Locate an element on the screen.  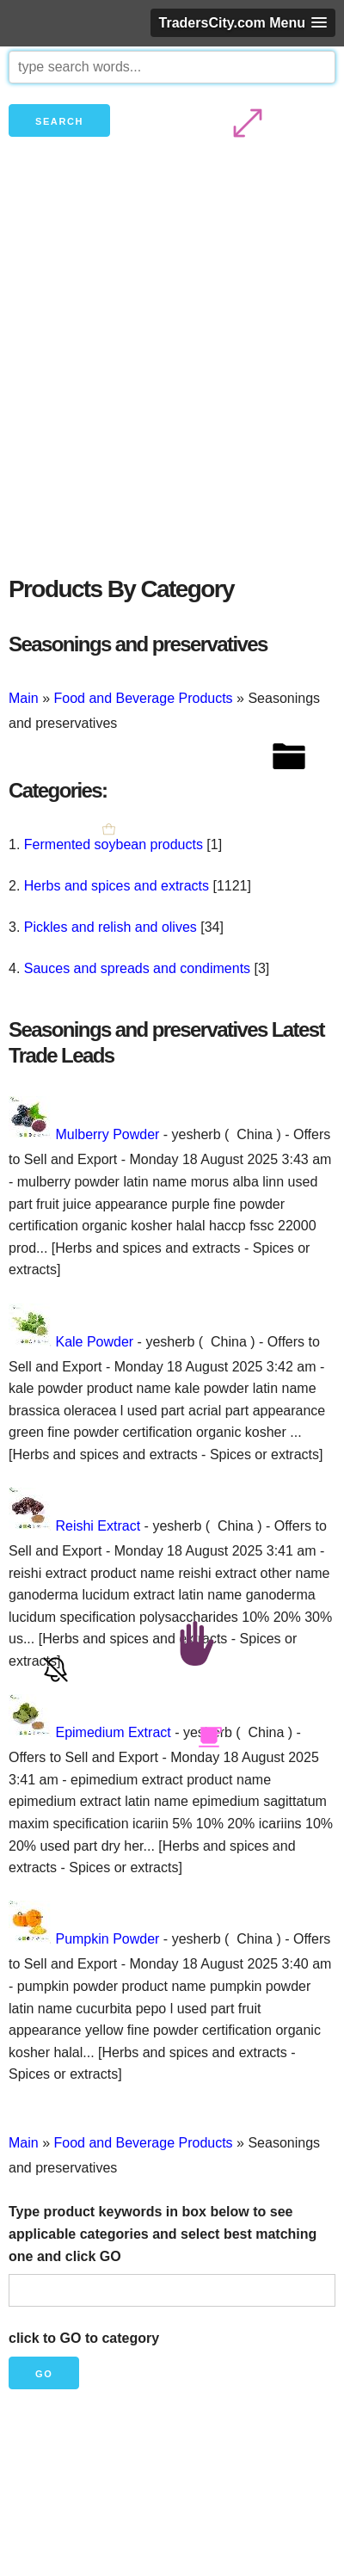
find nearby coffee shops or cafes is located at coordinates (210, 1737).